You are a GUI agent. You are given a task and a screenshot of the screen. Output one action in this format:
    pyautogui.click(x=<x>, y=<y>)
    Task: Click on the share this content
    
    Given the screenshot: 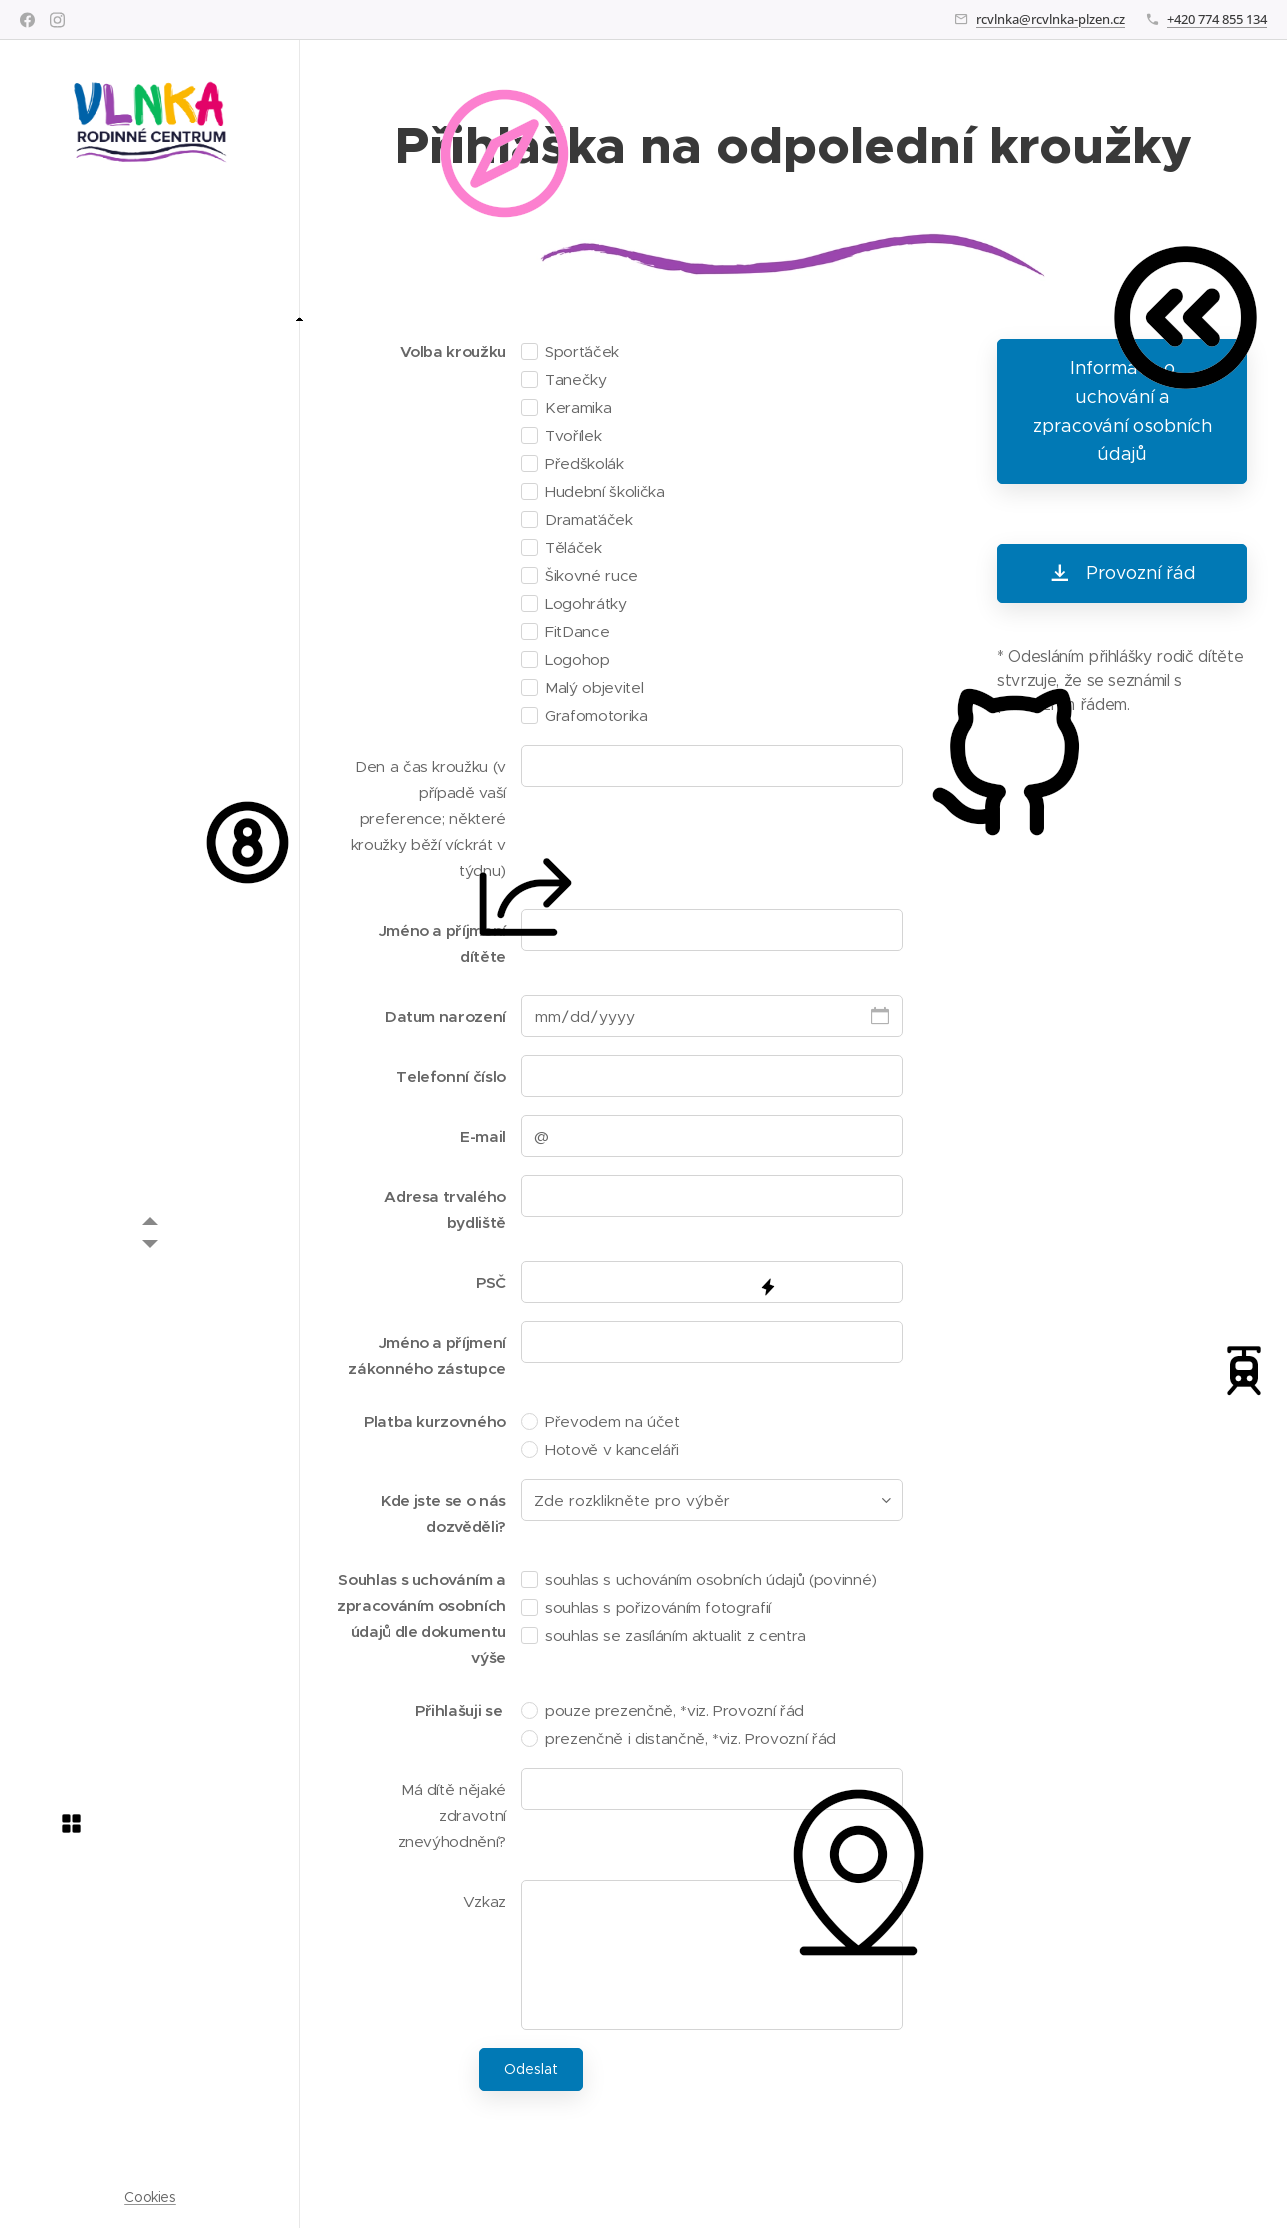 What is the action you would take?
    pyautogui.click(x=525, y=893)
    